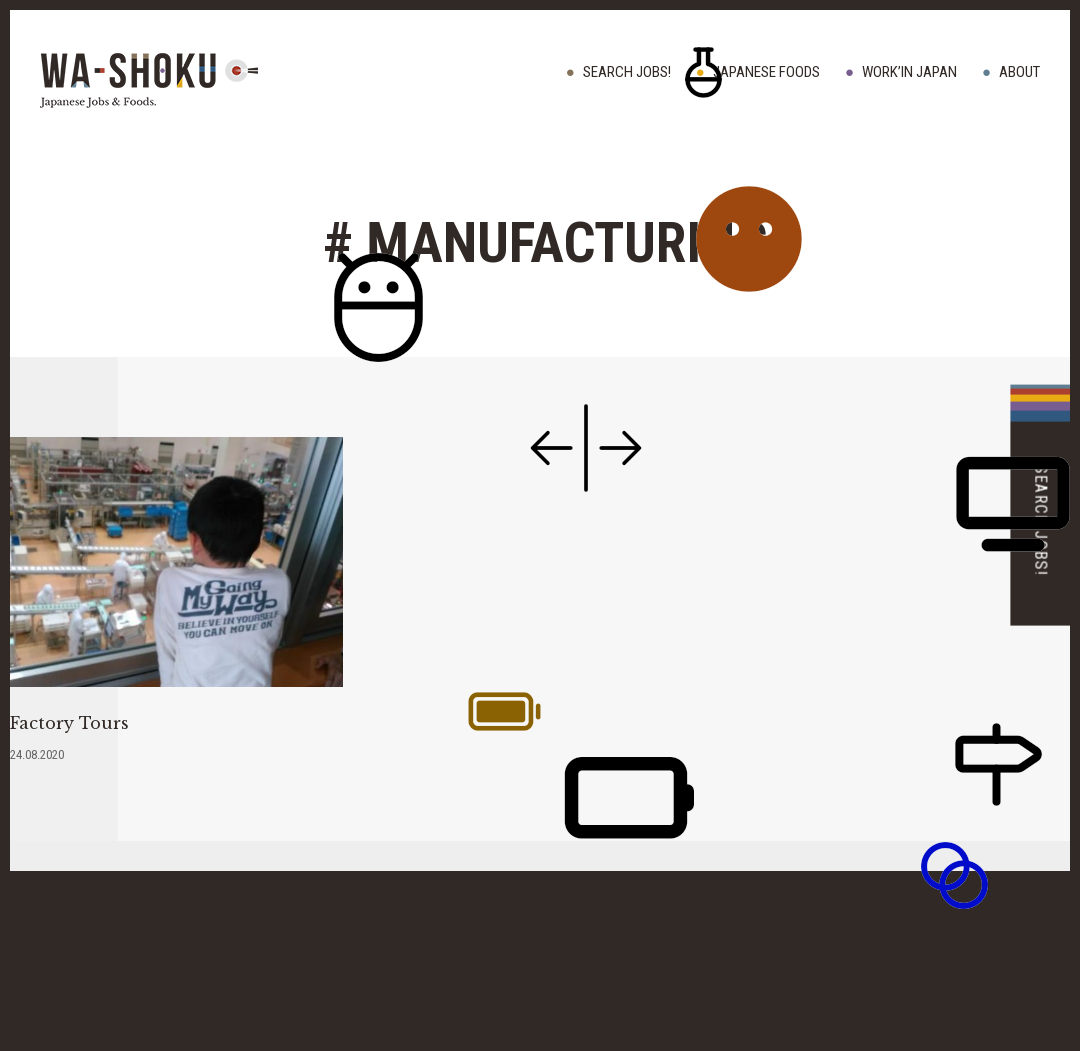 The image size is (1080, 1051). I want to click on expand content horizontally, so click(586, 448).